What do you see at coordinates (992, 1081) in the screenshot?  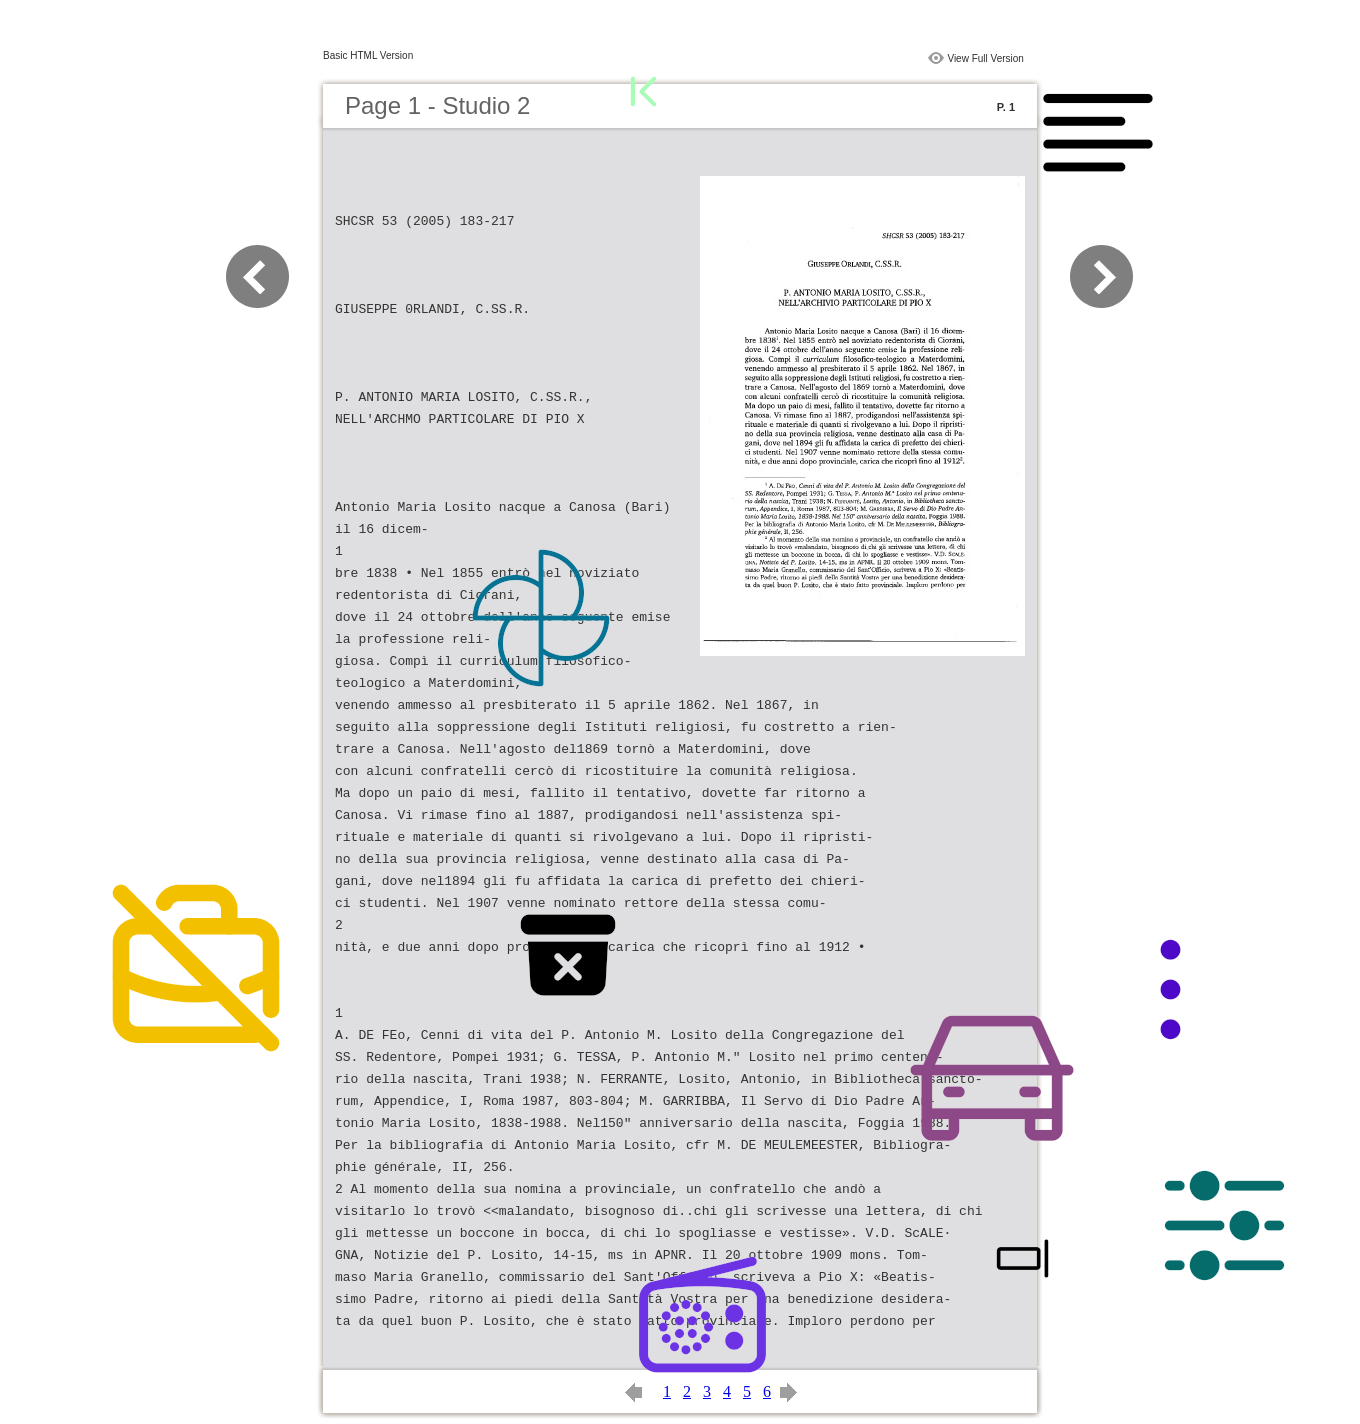 I see `access vehicle or car-related features` at bounding box center [992, 1081].